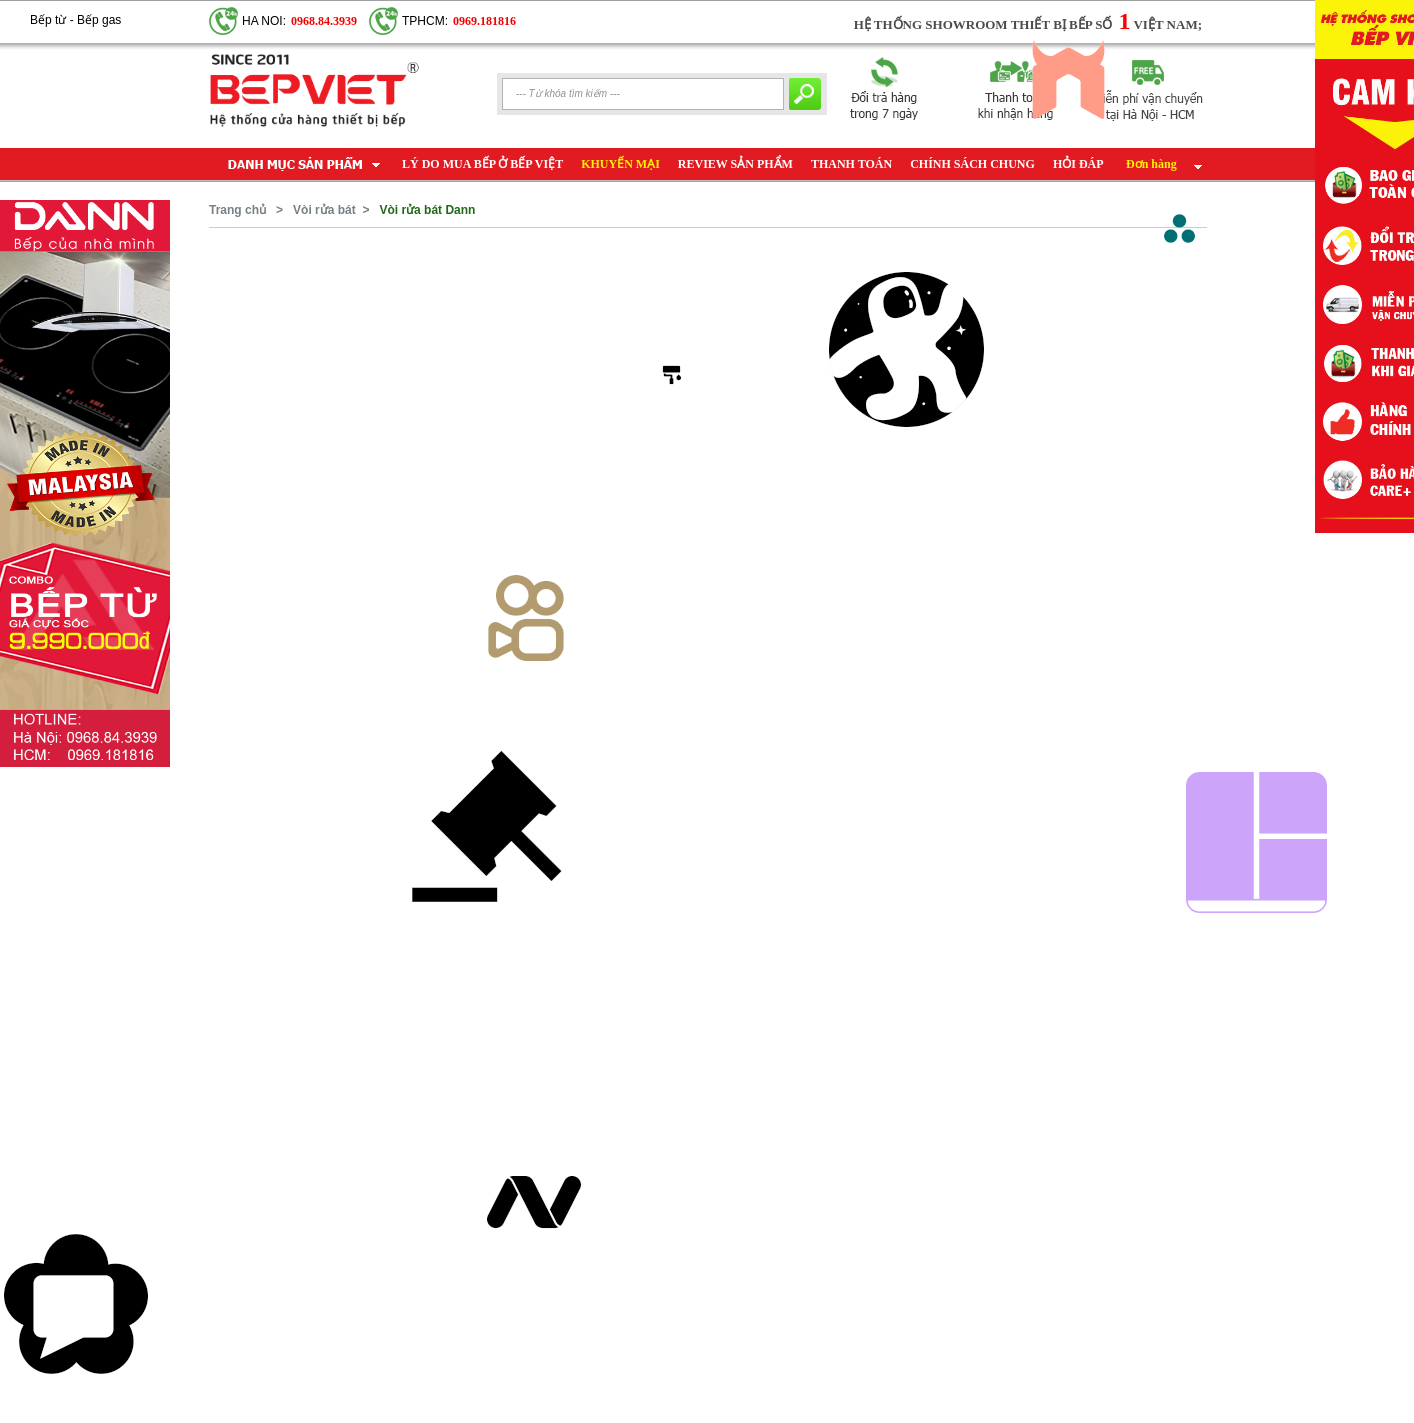 Image resolution: width=1414 pixels, height=1423 pixels. Describe the element at coordinates (534, 1202) in the screenshot. I see `namecheap domain registrar logo` at that location.